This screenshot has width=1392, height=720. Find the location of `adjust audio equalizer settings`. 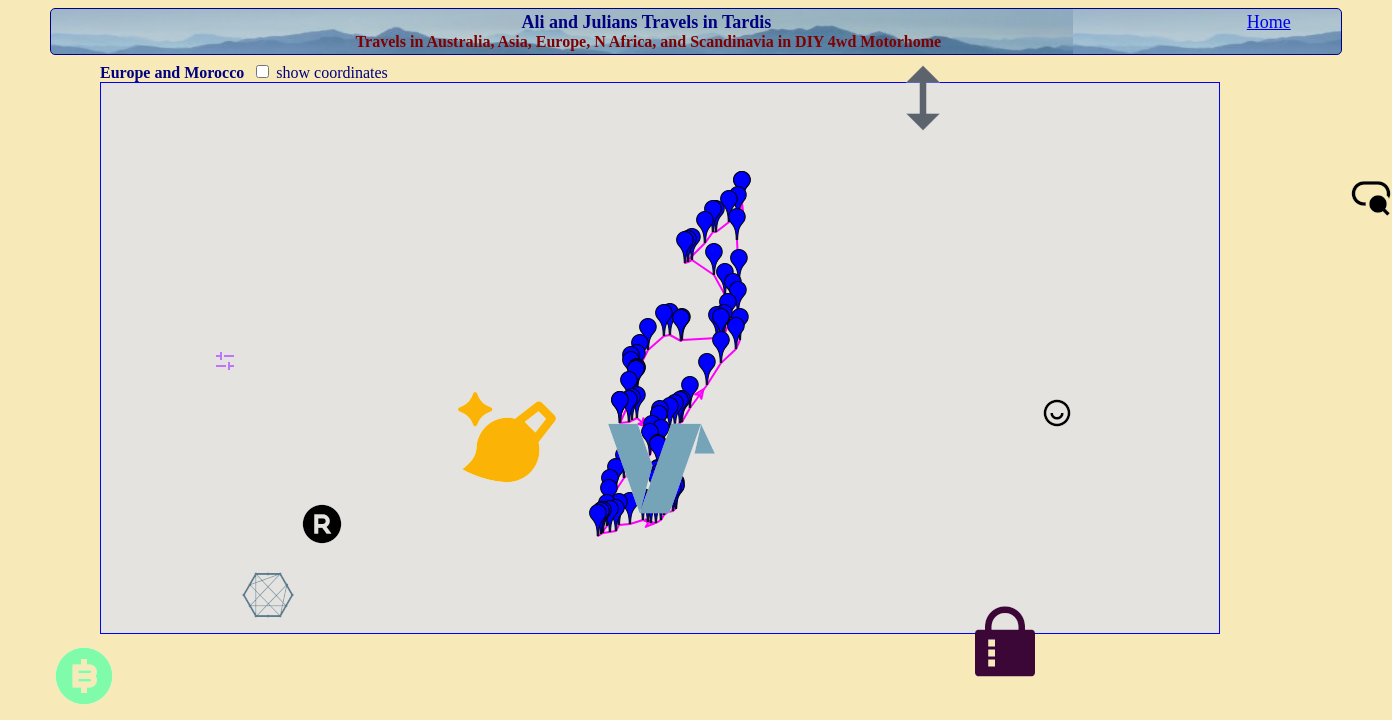

adjust audio equalizer settings is located at coordinates (225, 361).